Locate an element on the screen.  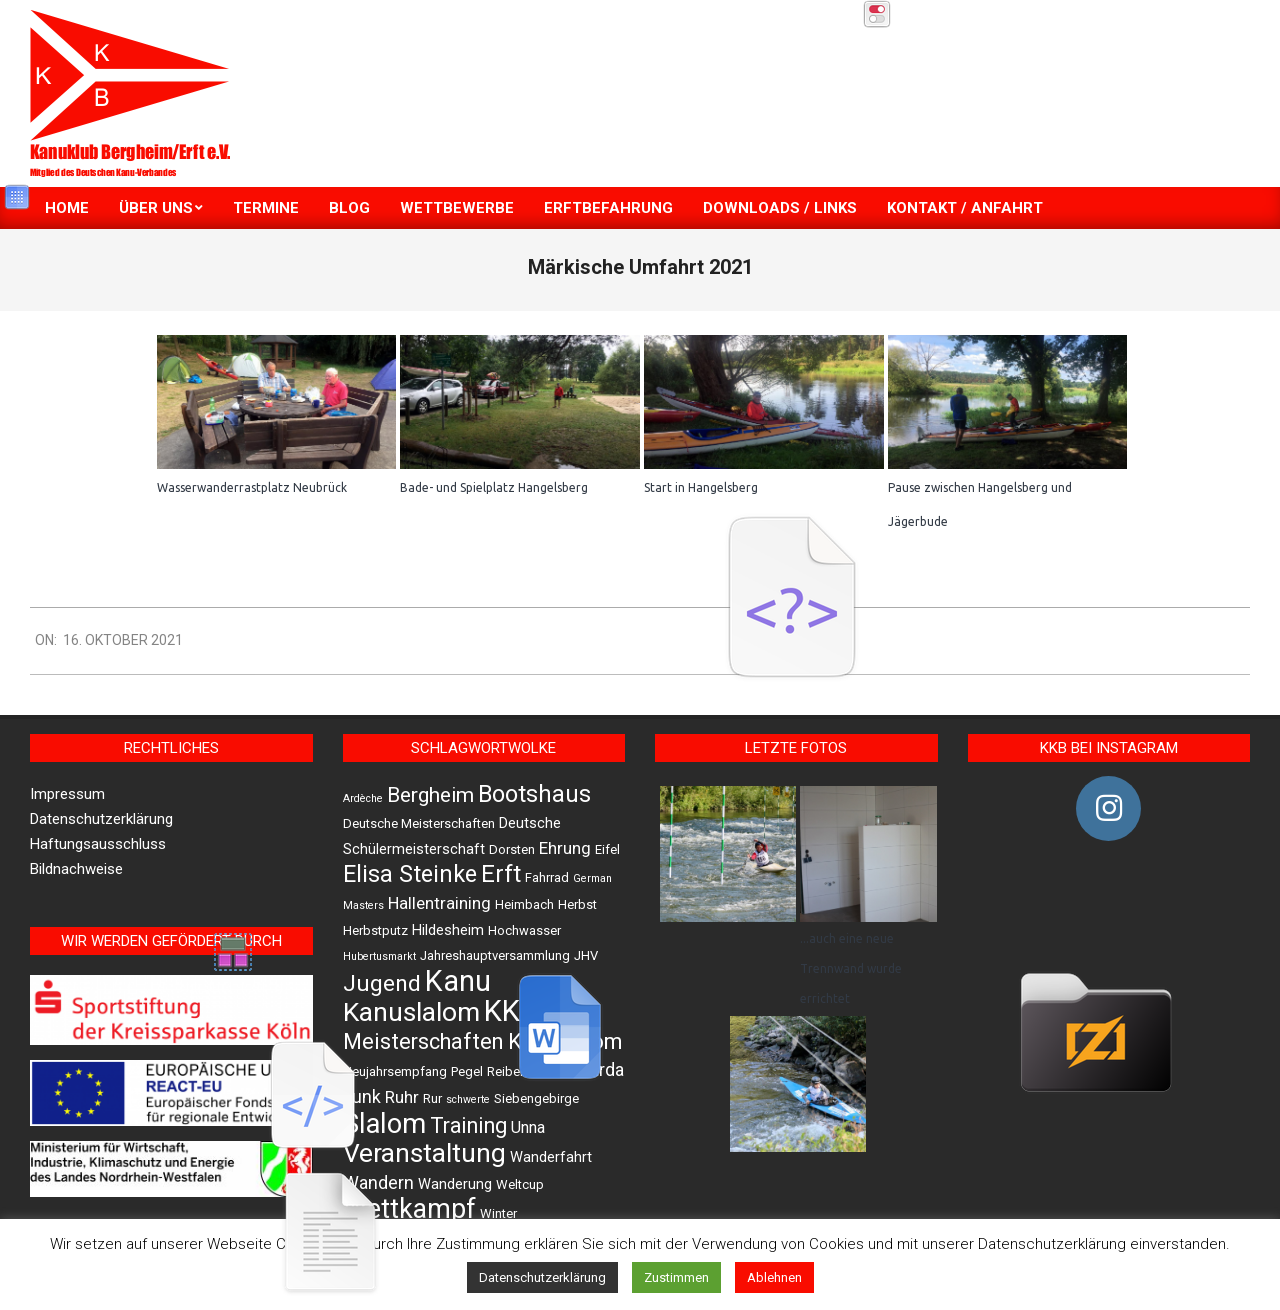
open the app drawer or launcher is located at coordinates (17, 197).